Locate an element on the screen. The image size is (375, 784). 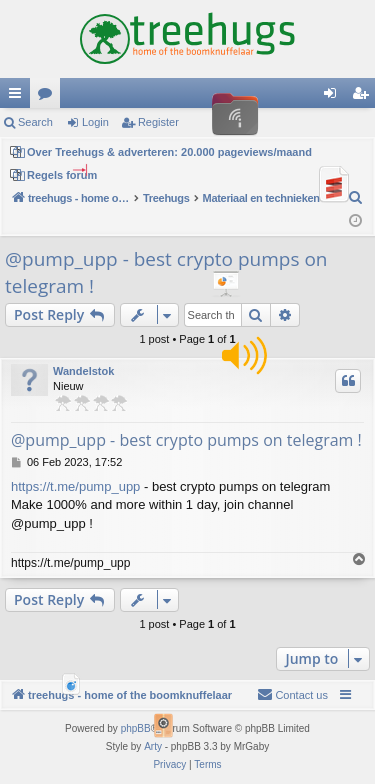
a scala programming language source file is located at coordinates (334, 184).